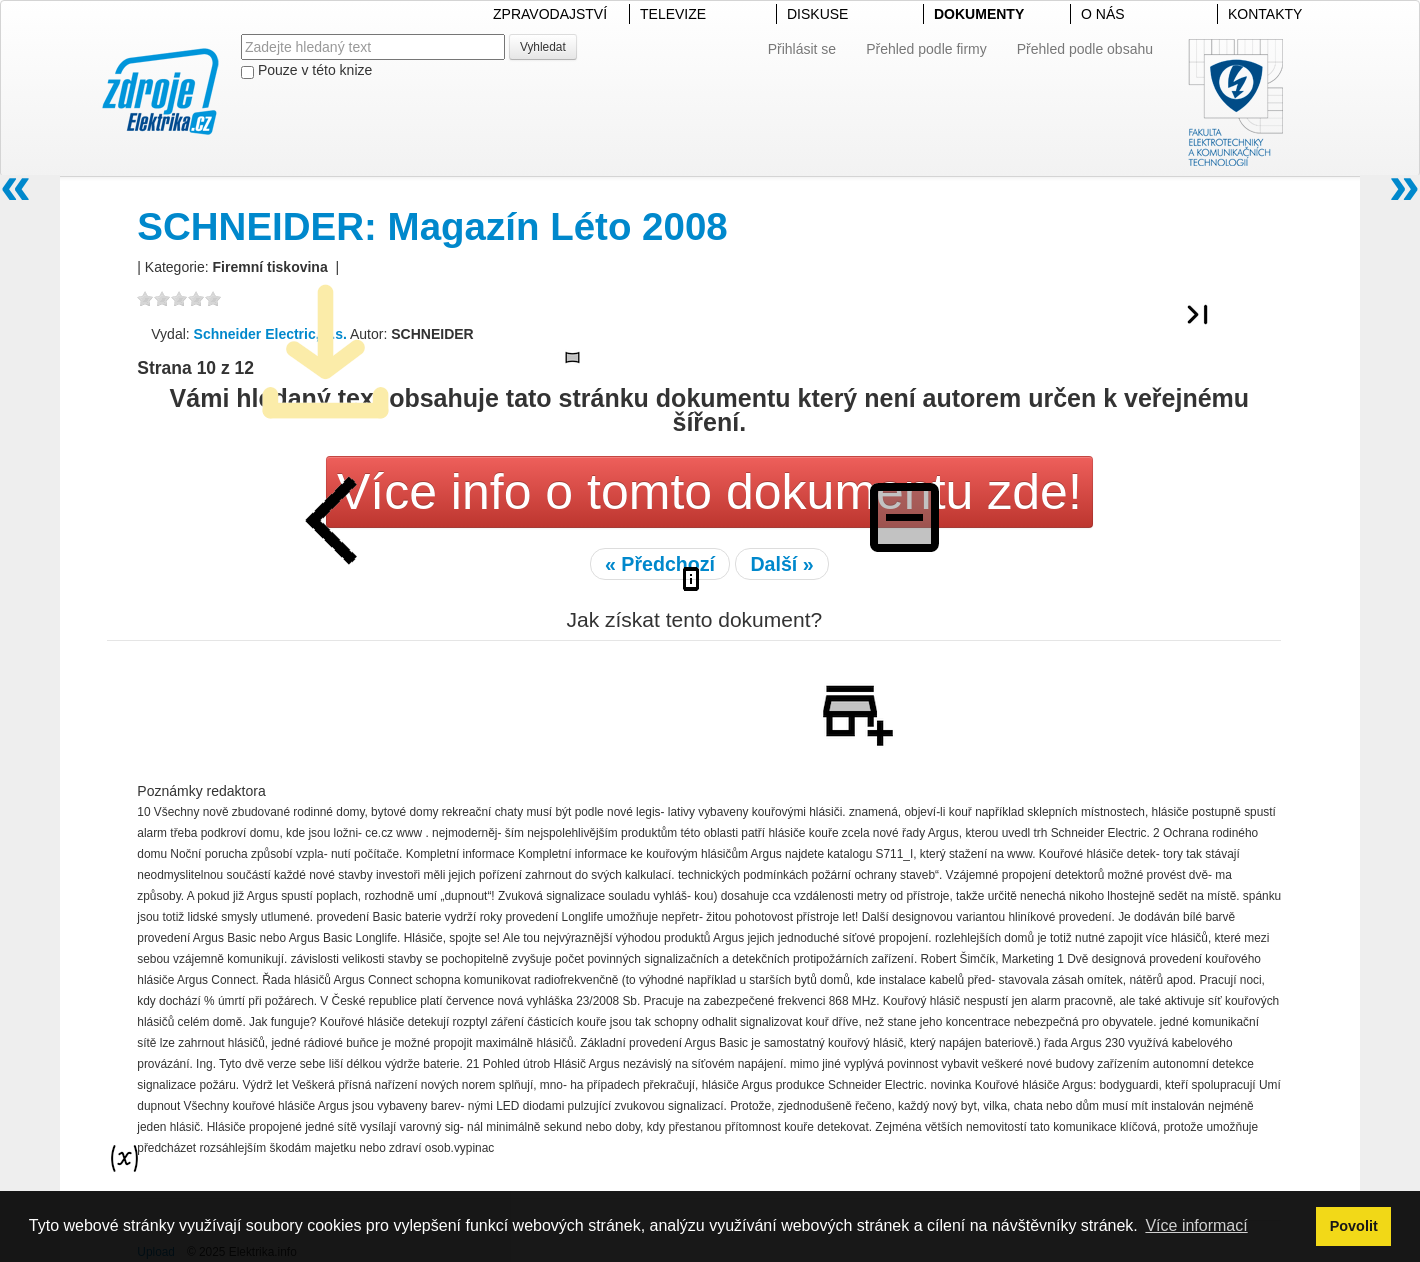  I want to click on view device information, so click(691, 579).